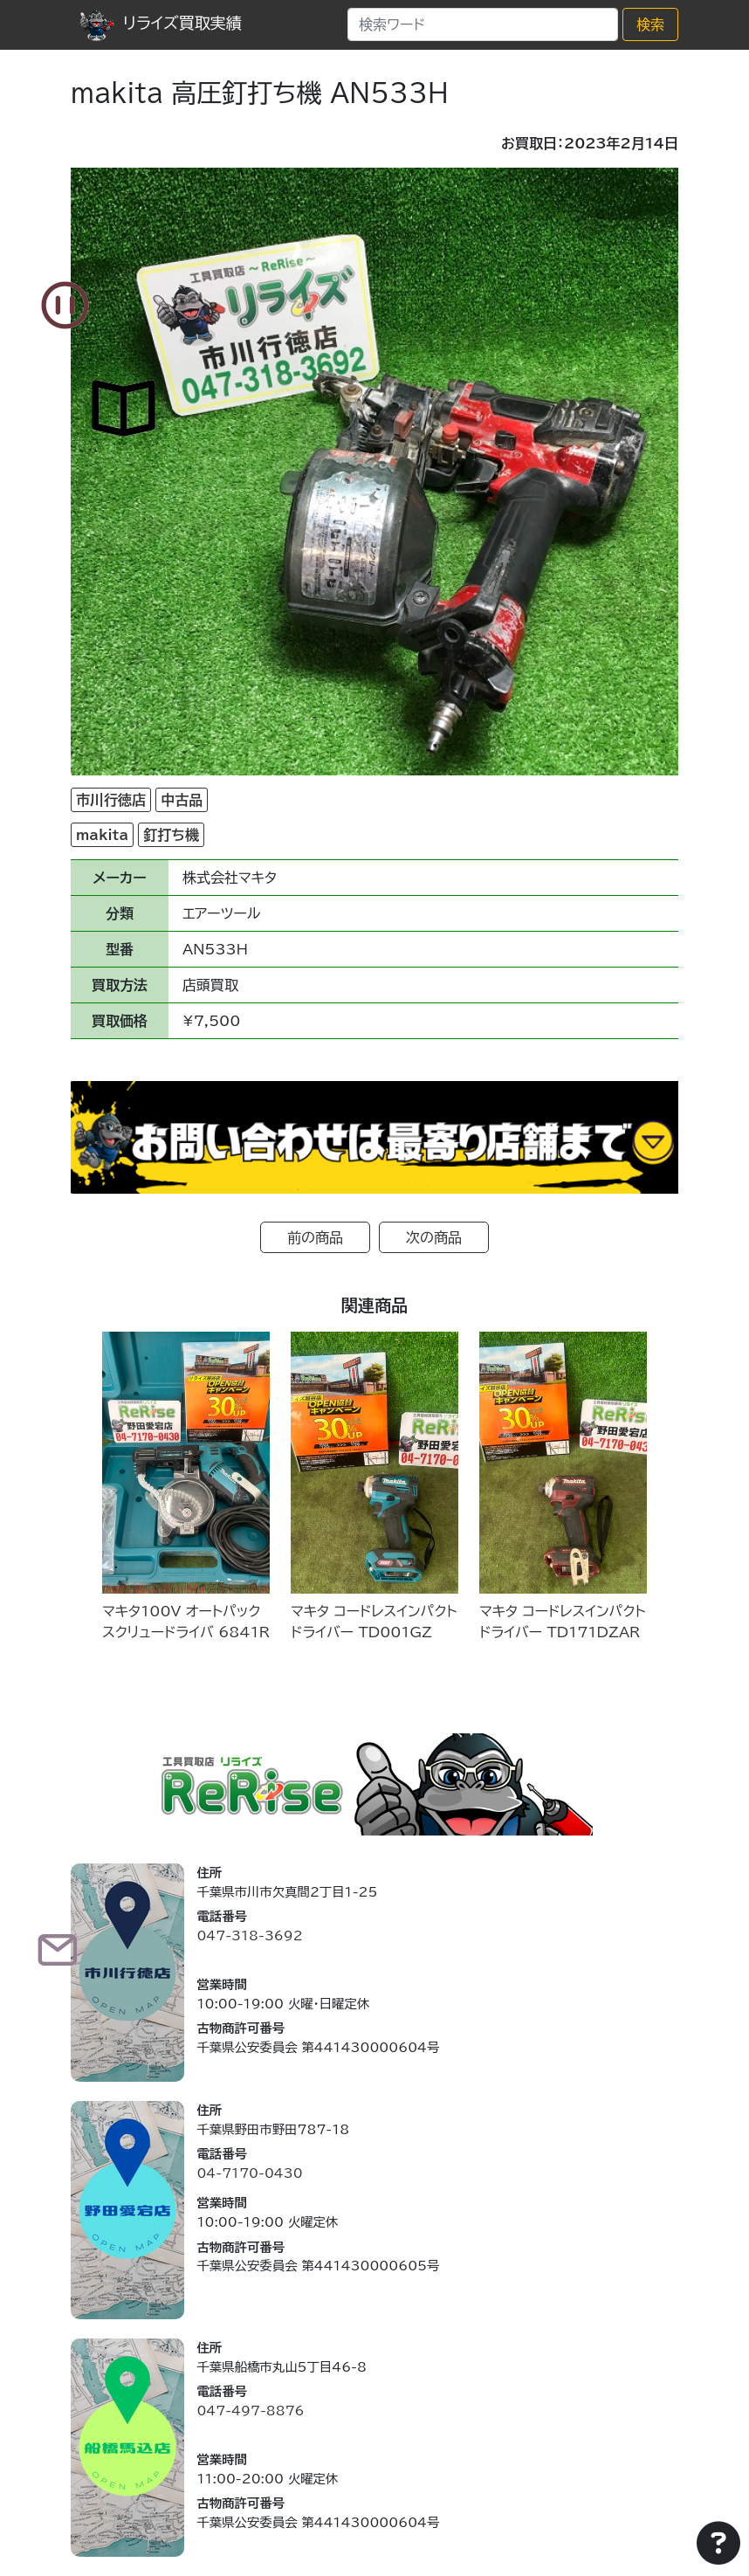 Image resolution: width=749 pixels, height=2576 pixels. Describe the element at coordinates (123, 408) in the screenshot. I see `open reading mode or e-book reader` at that location.